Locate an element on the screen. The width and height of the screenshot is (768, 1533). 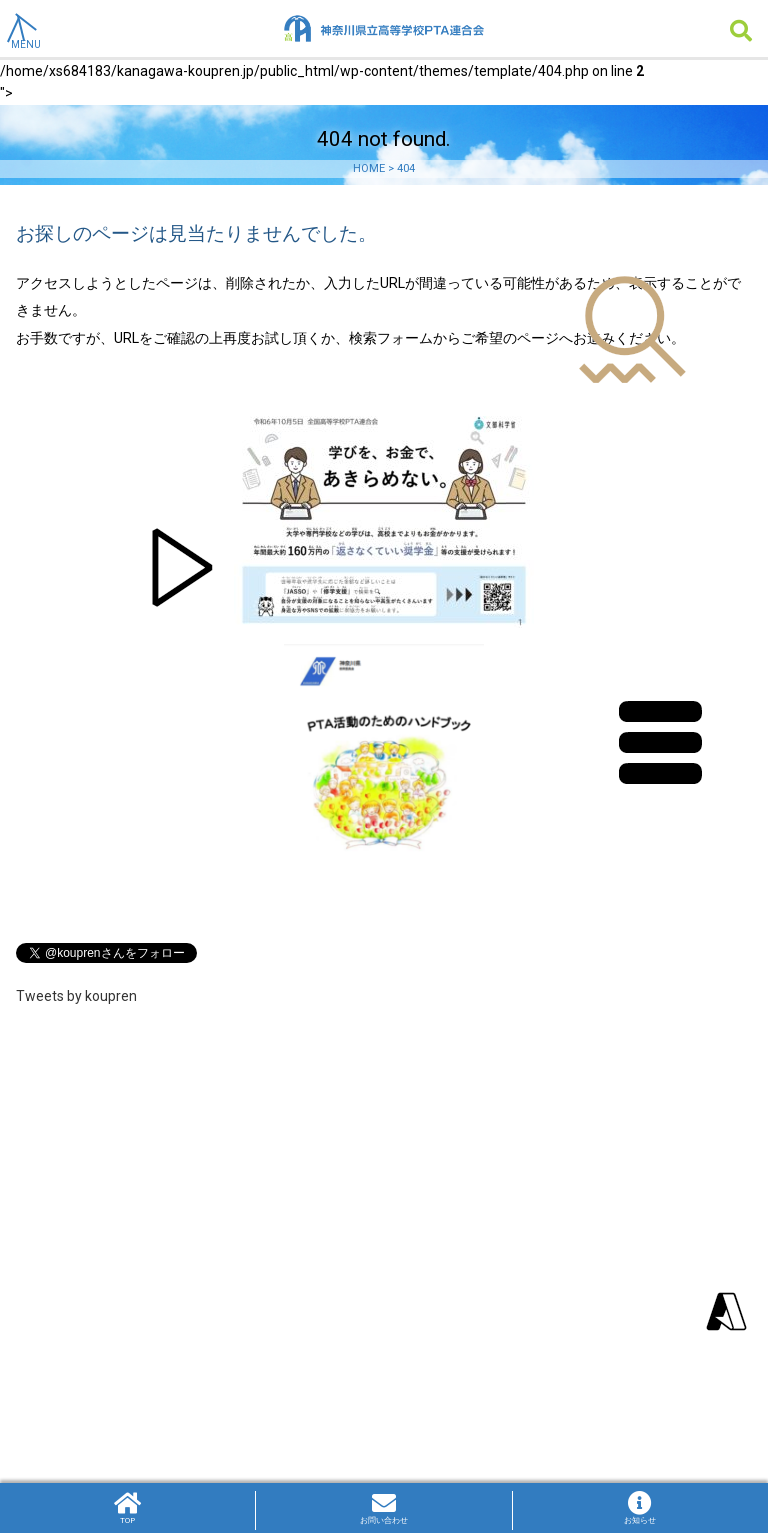
connect to Microsoft Azure cloud services is located at coordinates (726, 1311).